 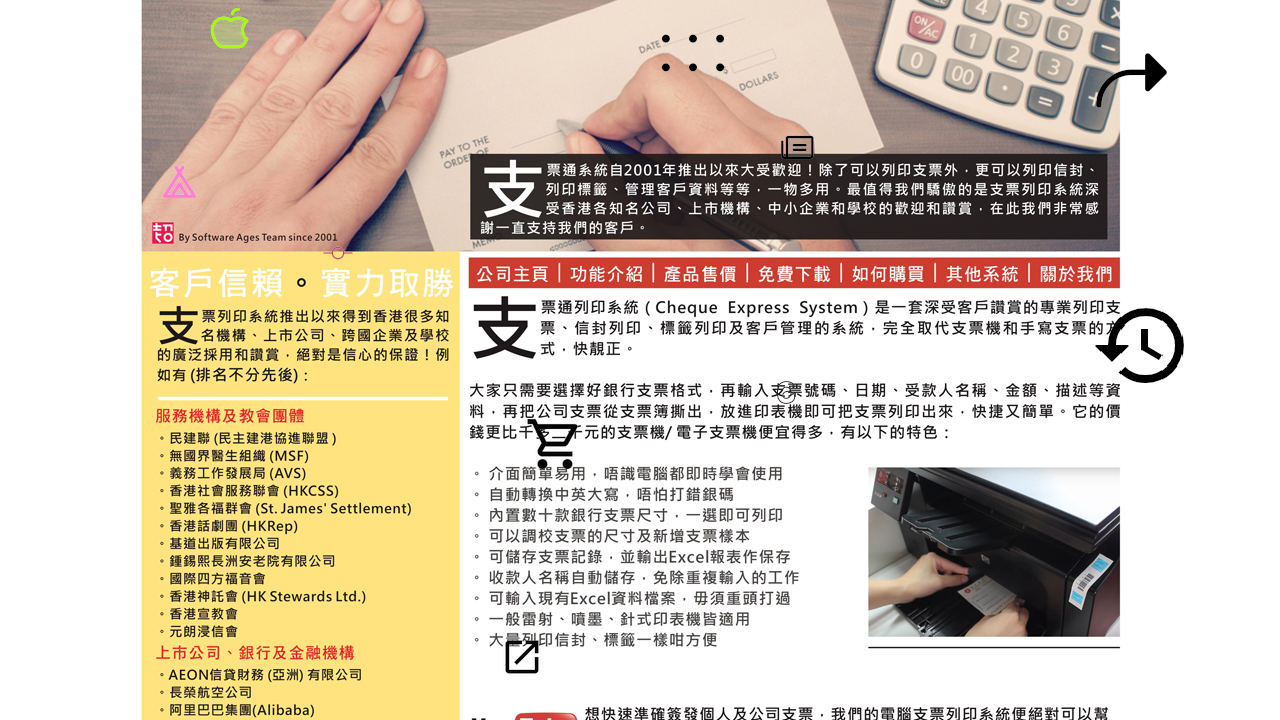 What do you see at coordinates (179, 183) in the screenshot?
I see `access camping or outdoor activity features` at bounding box center [179, 183].